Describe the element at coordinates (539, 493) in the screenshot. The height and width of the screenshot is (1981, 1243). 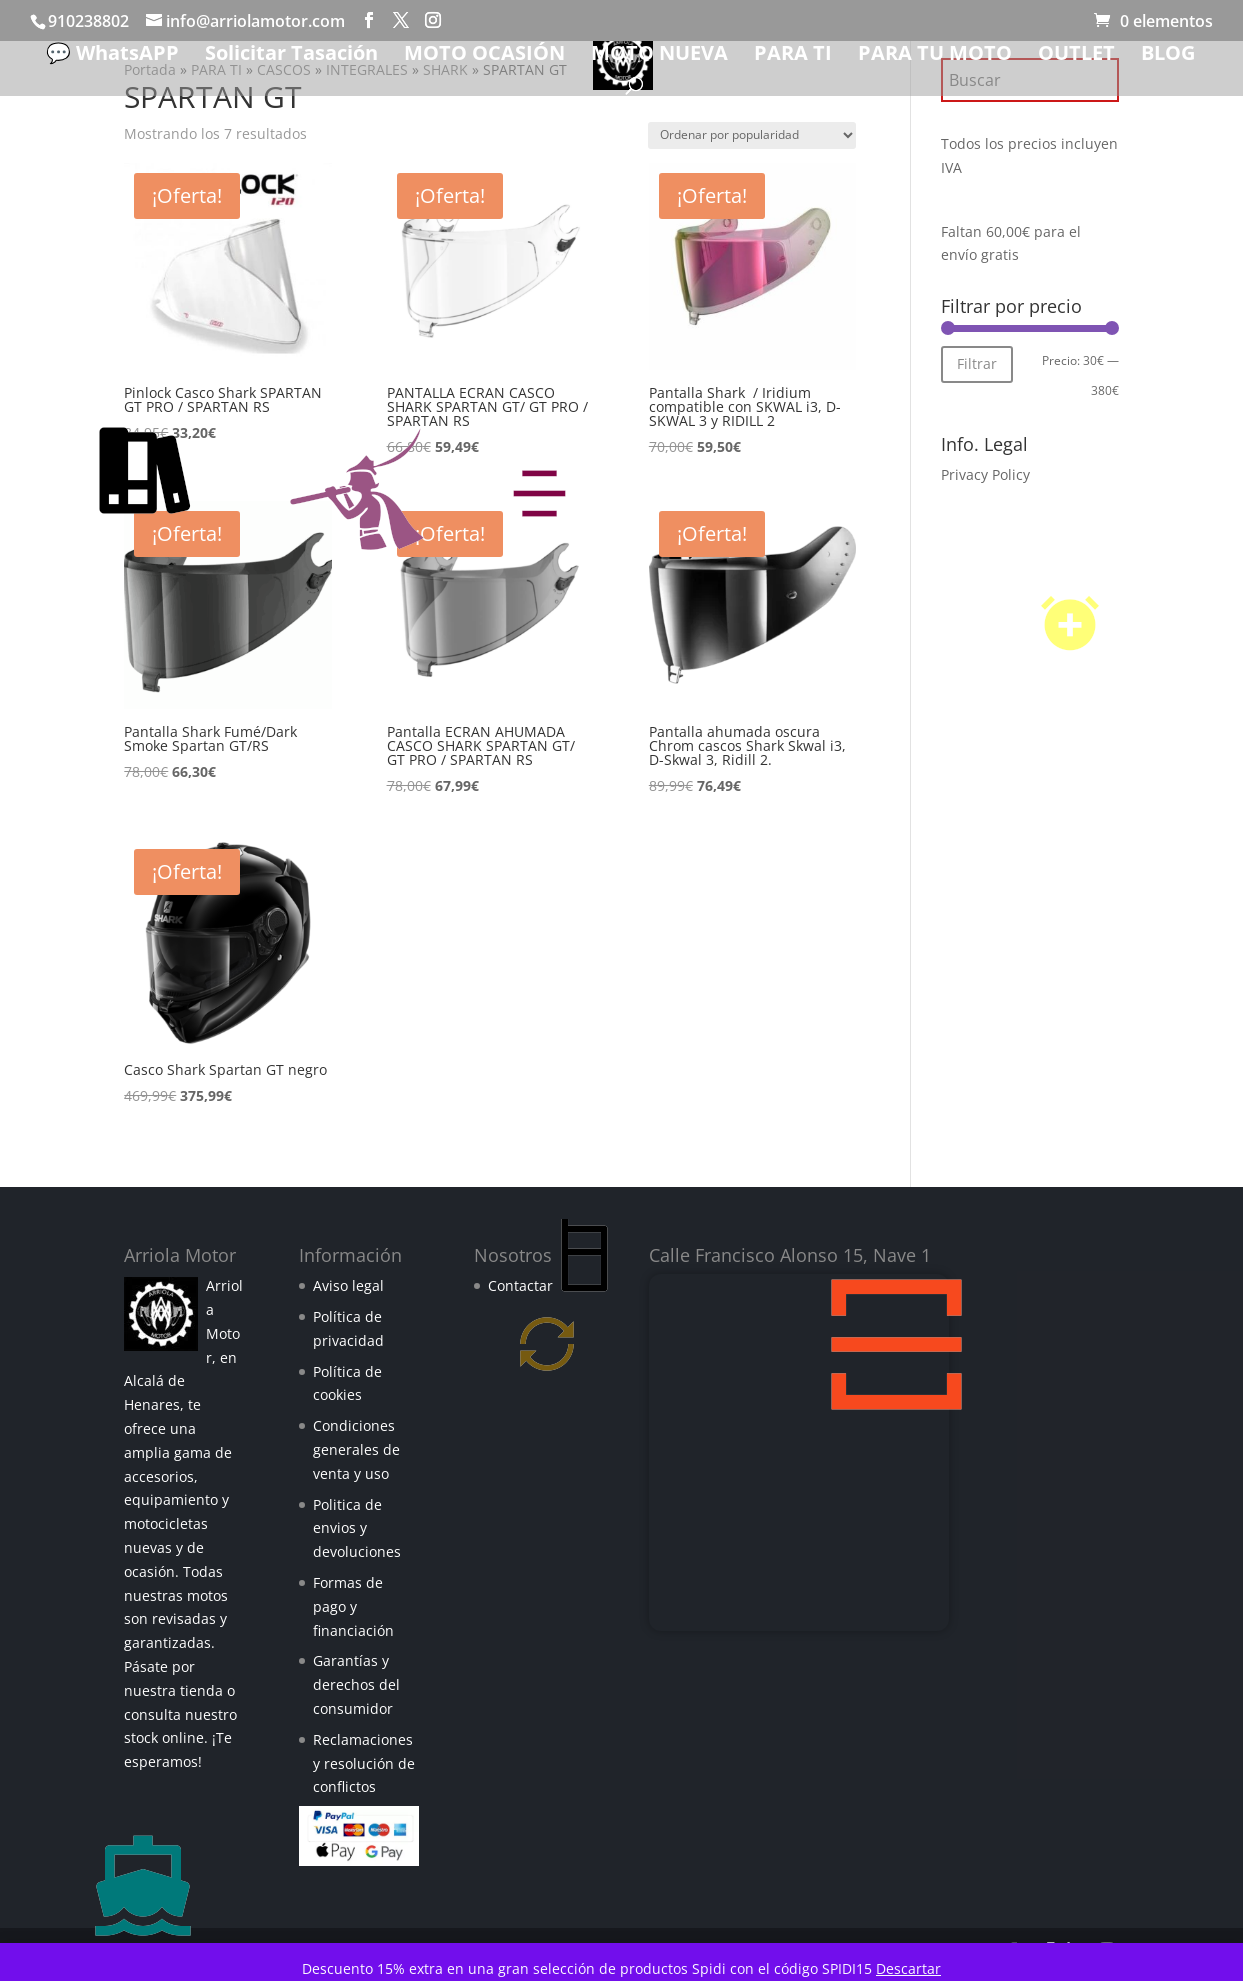
I see `open navigation menu` at that location.